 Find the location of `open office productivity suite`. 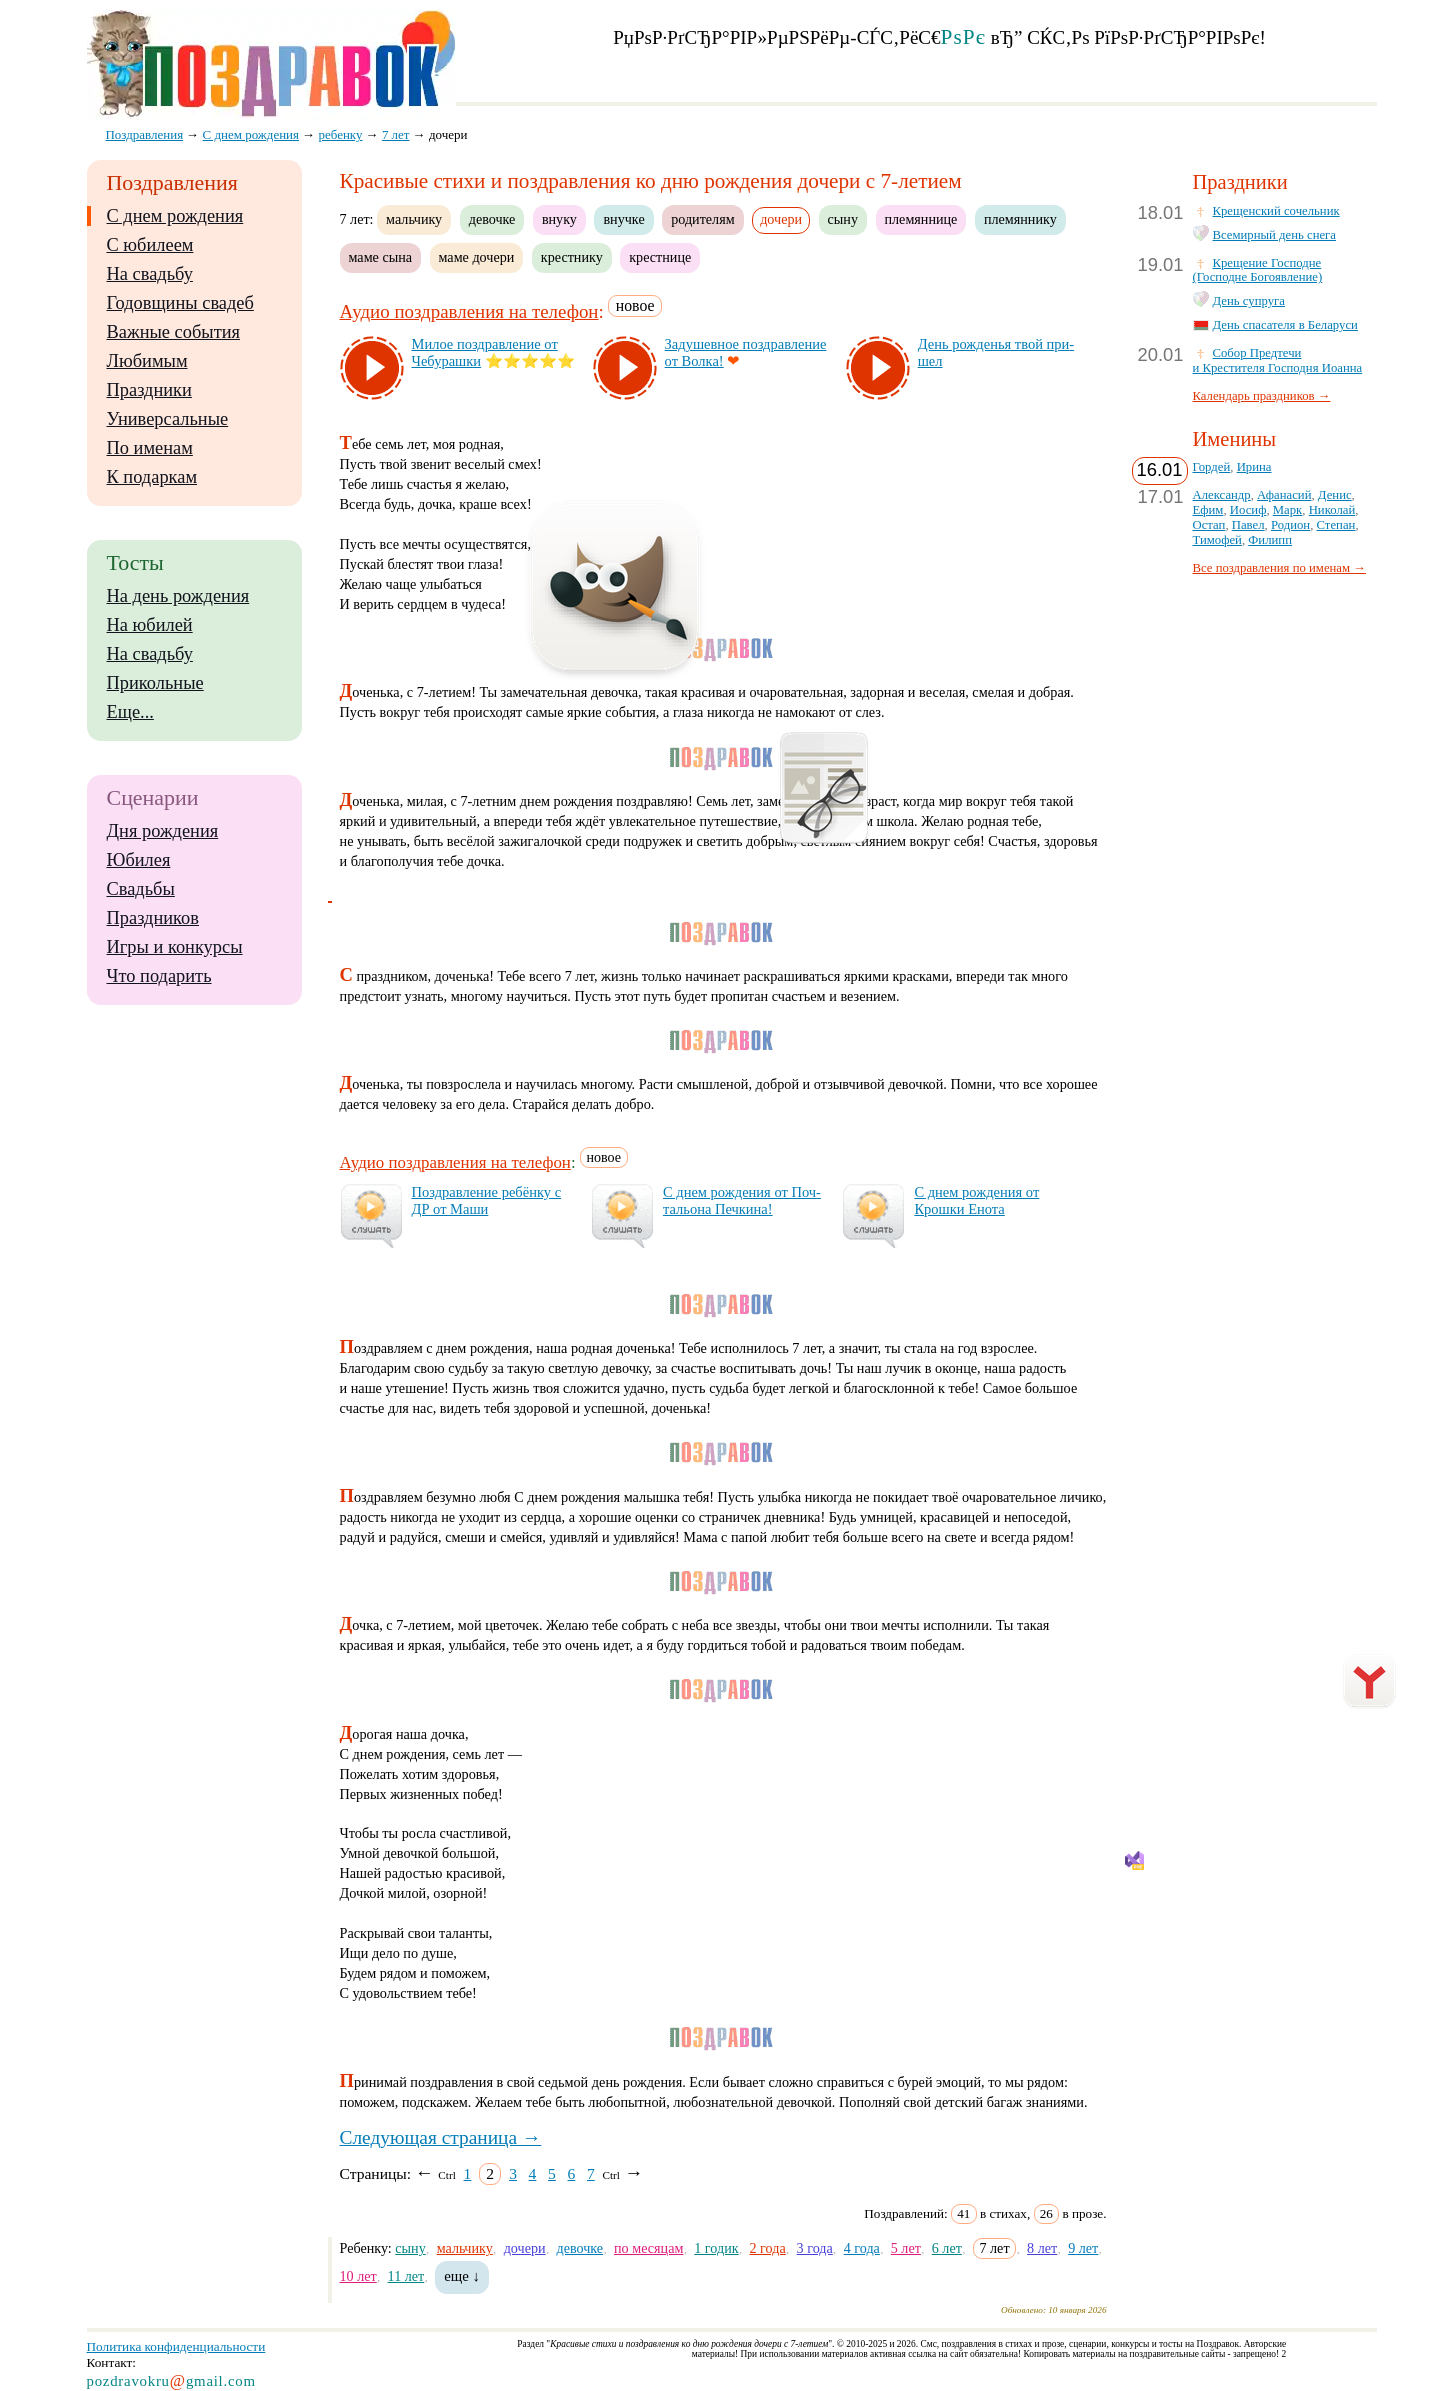

open office productivity suite is located at coordinates (824, 788).